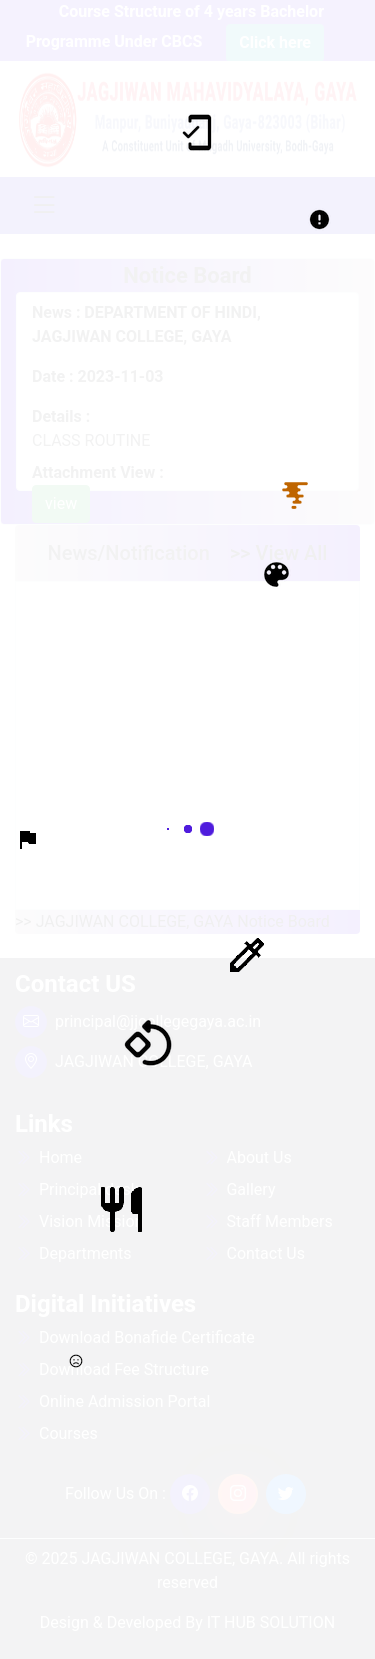  What do you see at coordinates (148, 1042) in the screenshot?
I see `rotate image 90 degrees counterclockwise` at bounding box center [148, 1042].